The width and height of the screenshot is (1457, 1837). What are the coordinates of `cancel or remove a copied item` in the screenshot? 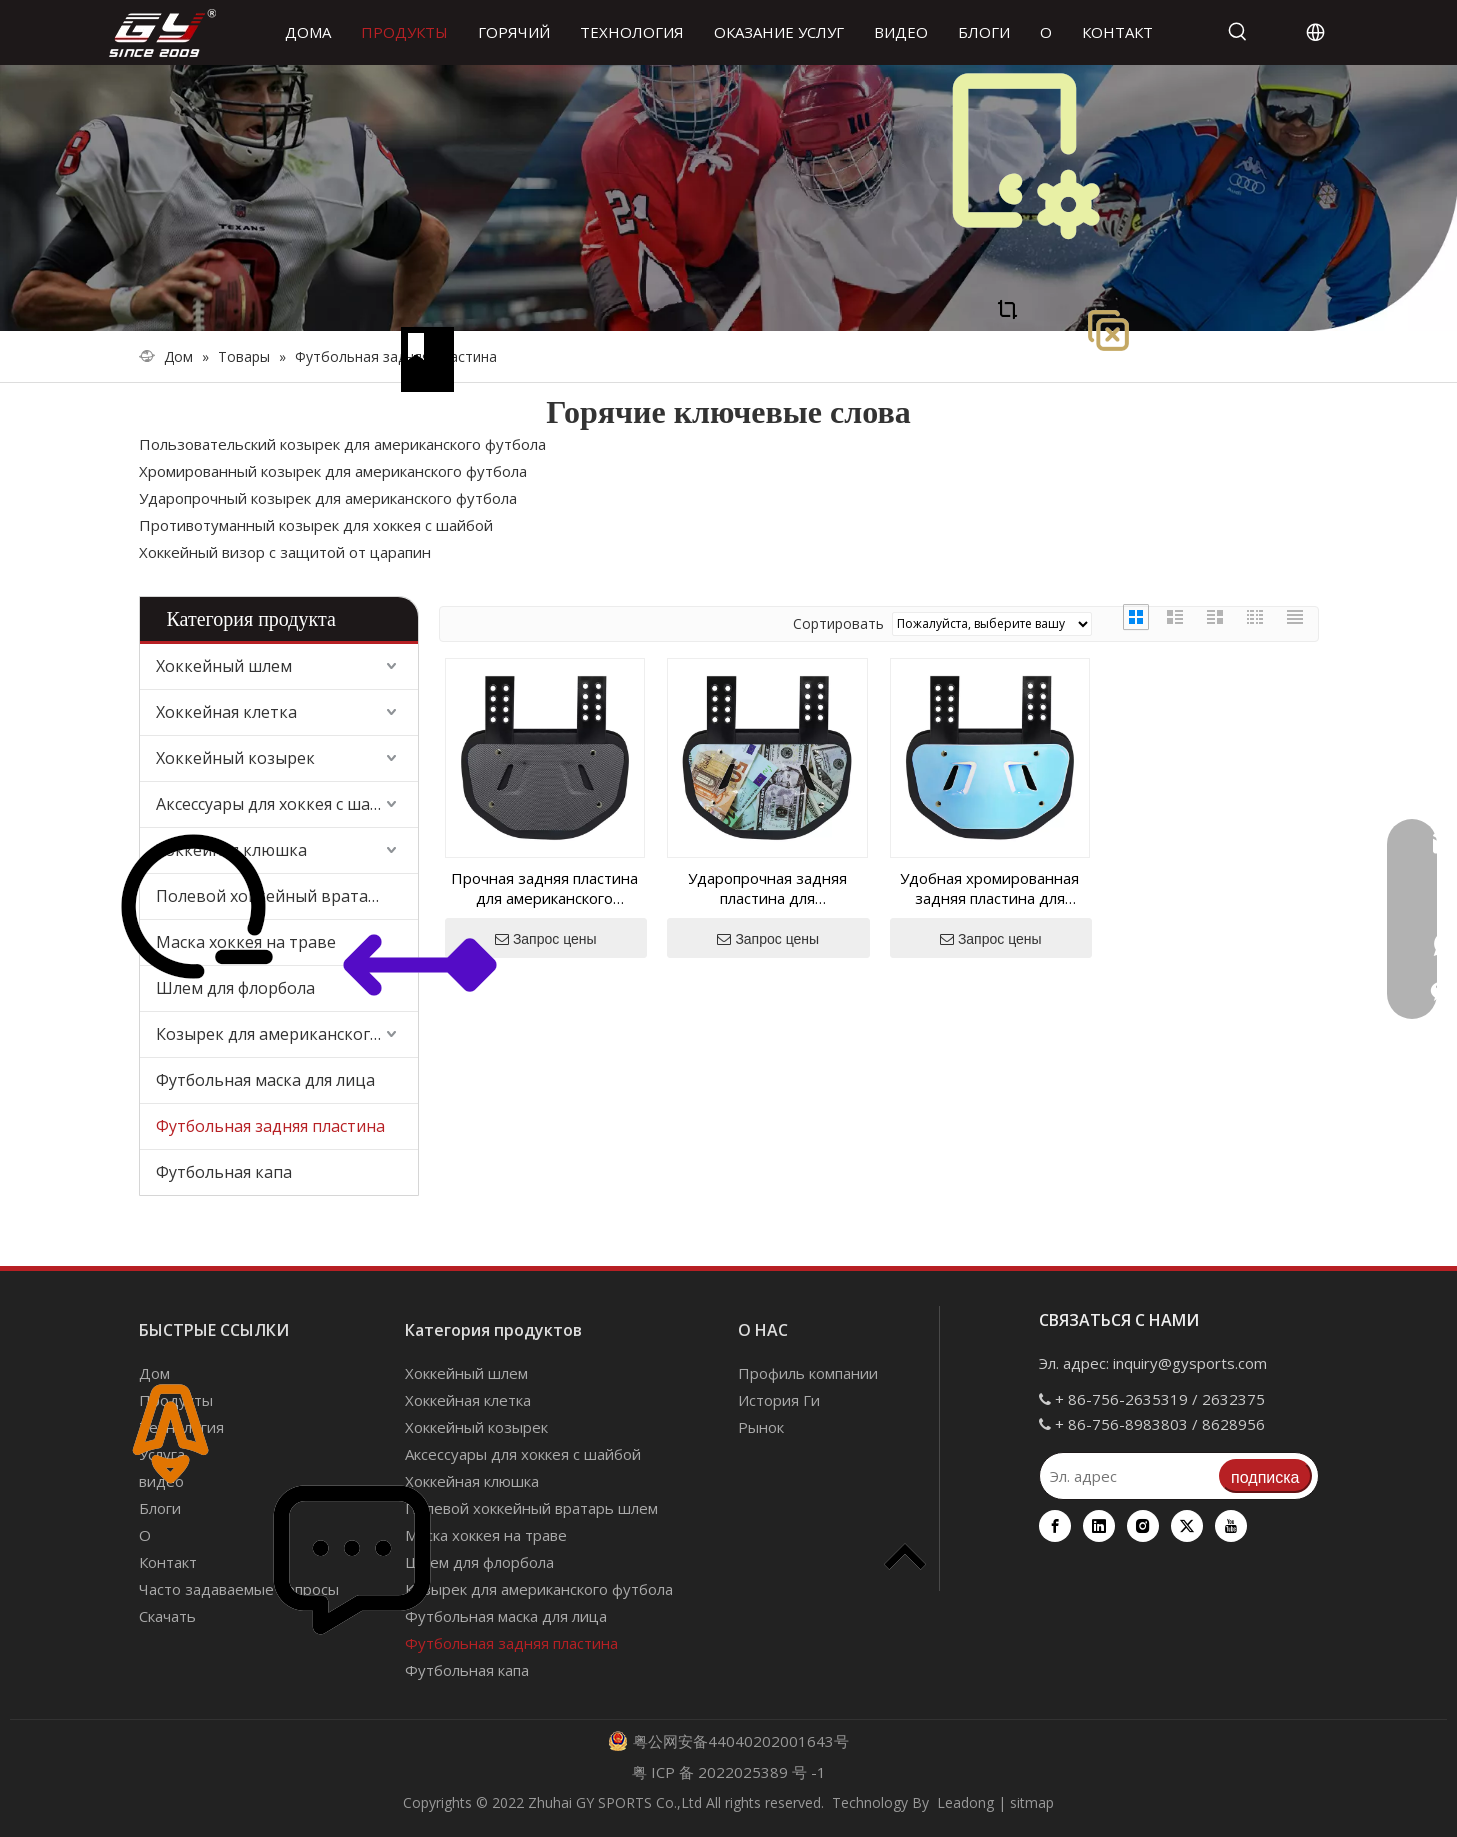 It's located at (1108, 330).